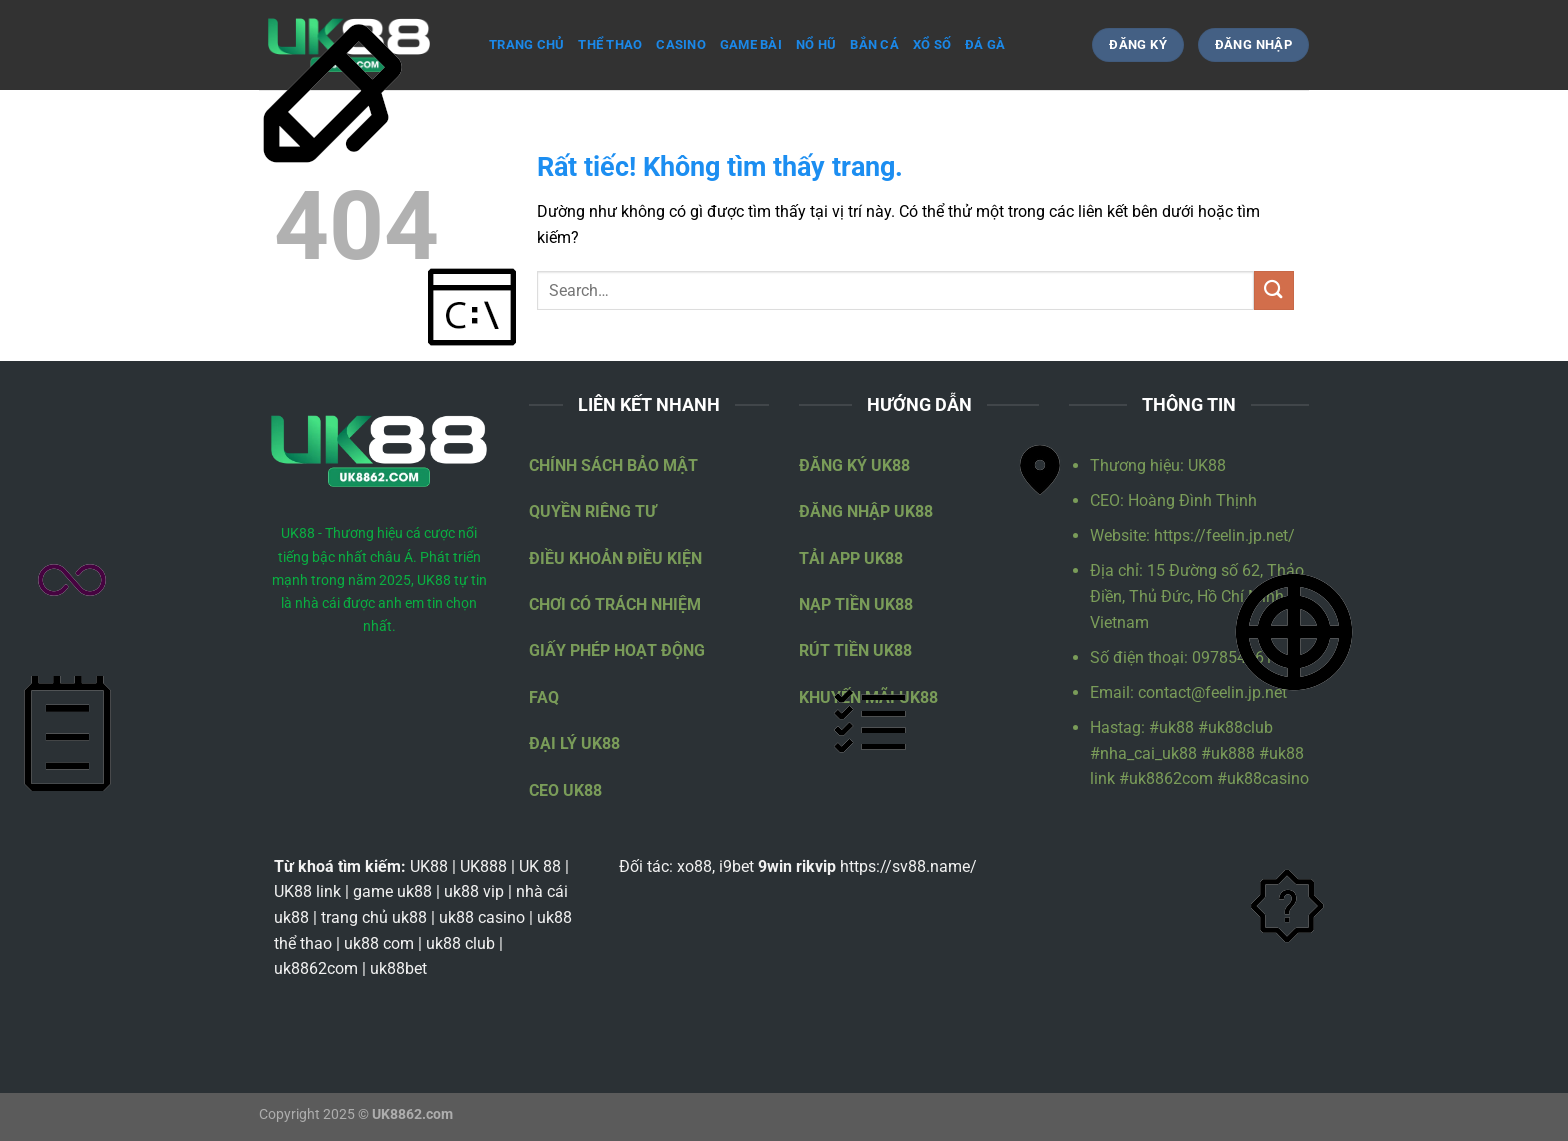 Image resolution: width=1568 pixels, height=1141 pixels. What do you see at coordinates (867, 722) in the screenshot?
I see `view or manage your task checklist` at bounding box center [867, 722].